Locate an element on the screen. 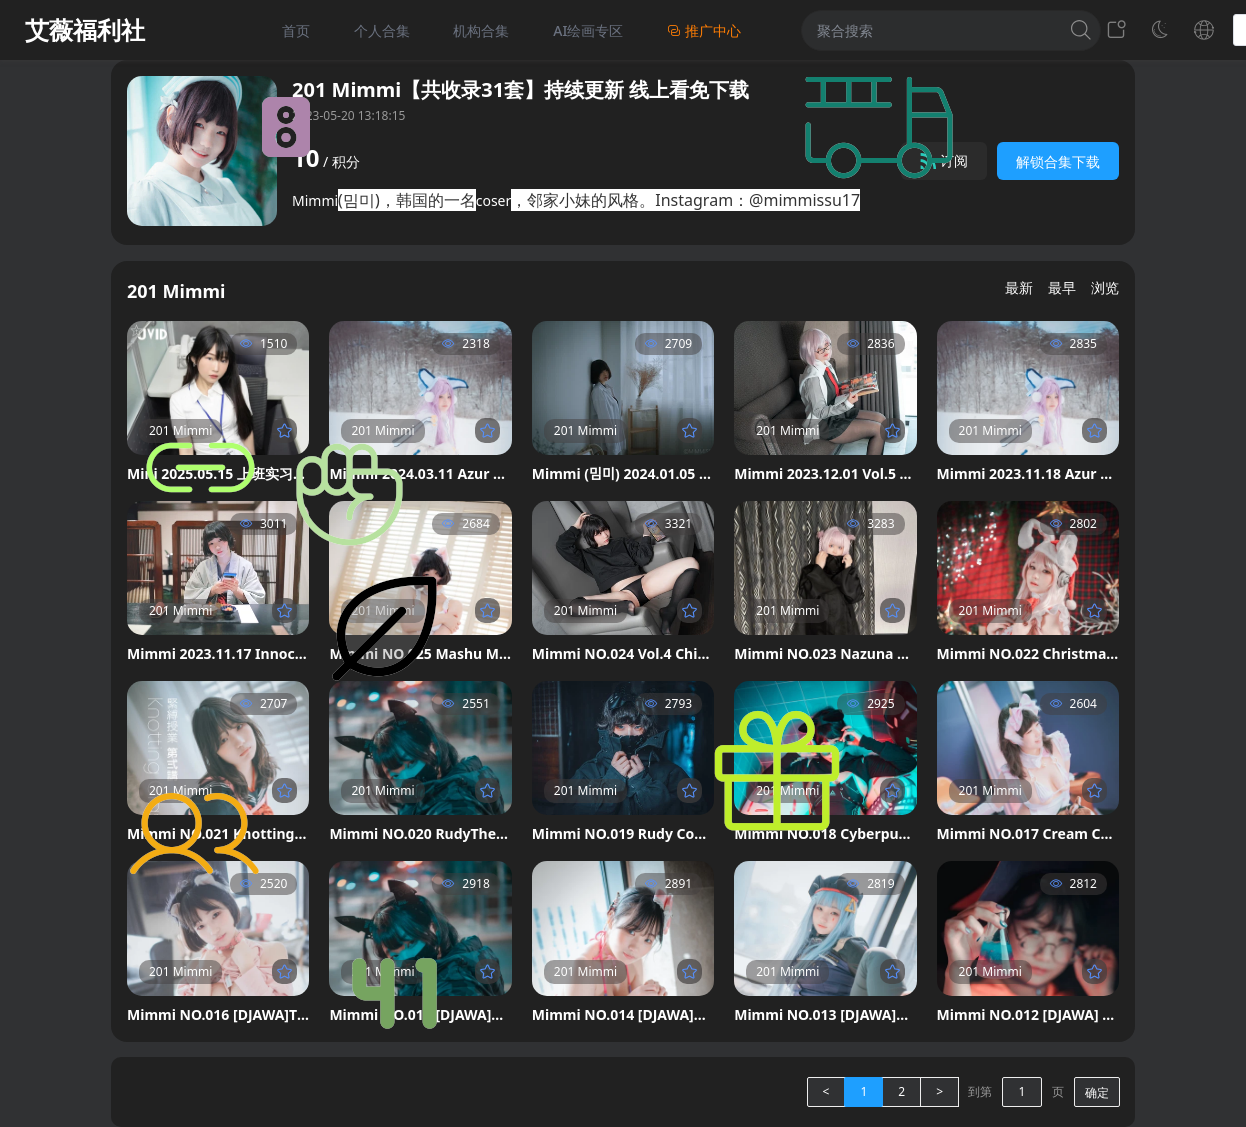 Image resolution: width=1246 pixels, height=1127 pixels. adjust speaker or audio output settings is located at coordinates (286, 127).